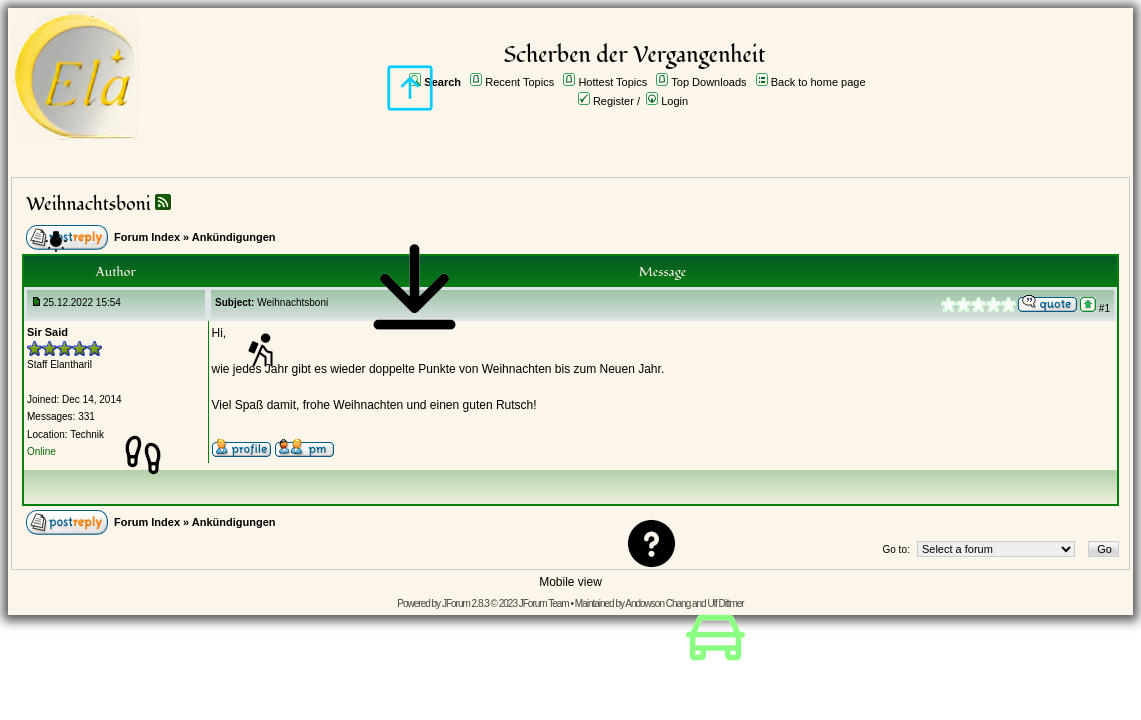  Describe the element at coordinates (414, 288) in the screenshot. I see `download a file or content` at that location.